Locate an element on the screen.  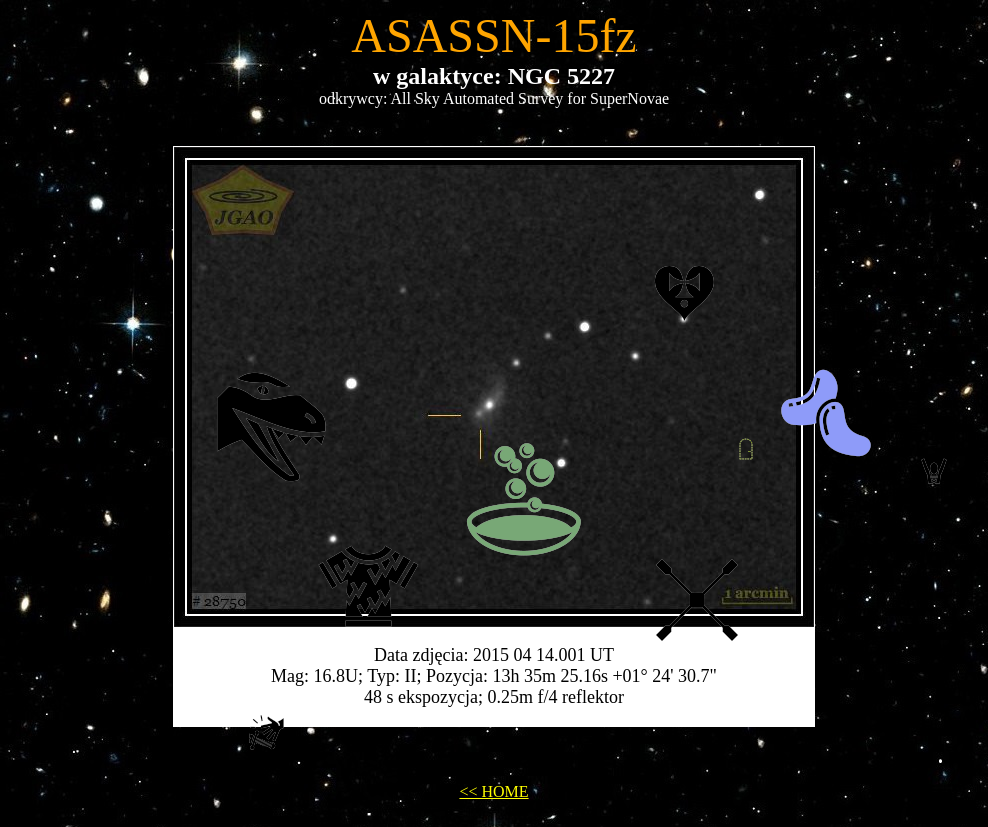
discover a hidden passage or secret area is located at coordinates (746, 449).